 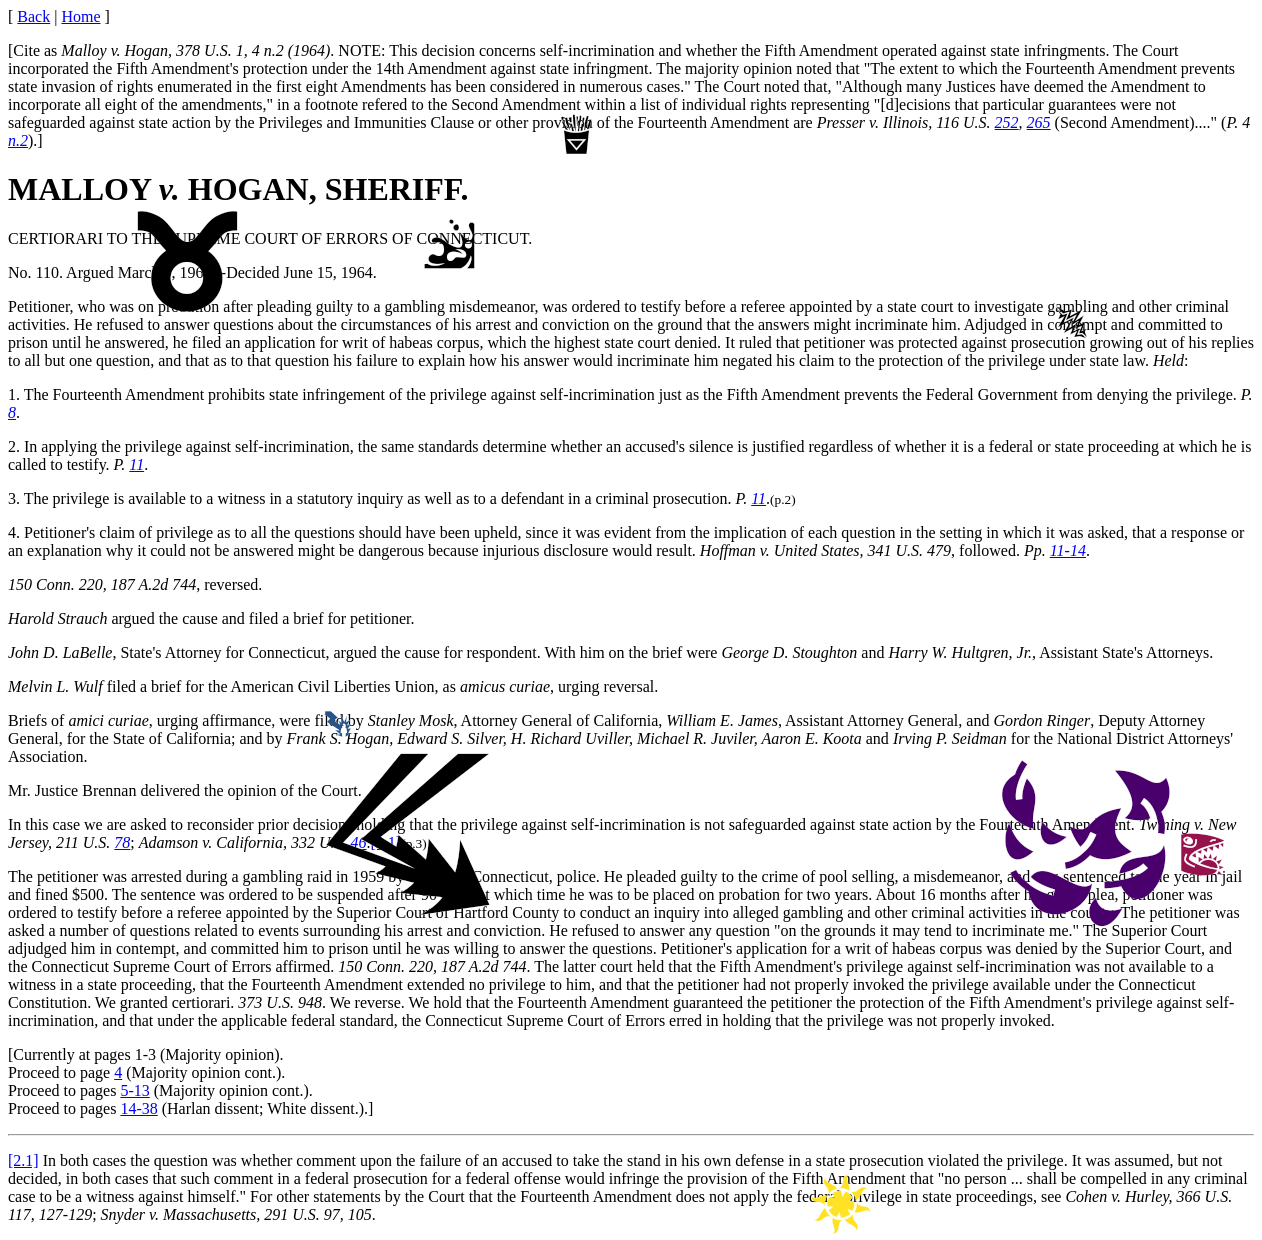 What do you see at coordinates (1071, 322) in the screenshot?
I see `indicates electrical frequency or power level` at bounding box center [1071, 322].